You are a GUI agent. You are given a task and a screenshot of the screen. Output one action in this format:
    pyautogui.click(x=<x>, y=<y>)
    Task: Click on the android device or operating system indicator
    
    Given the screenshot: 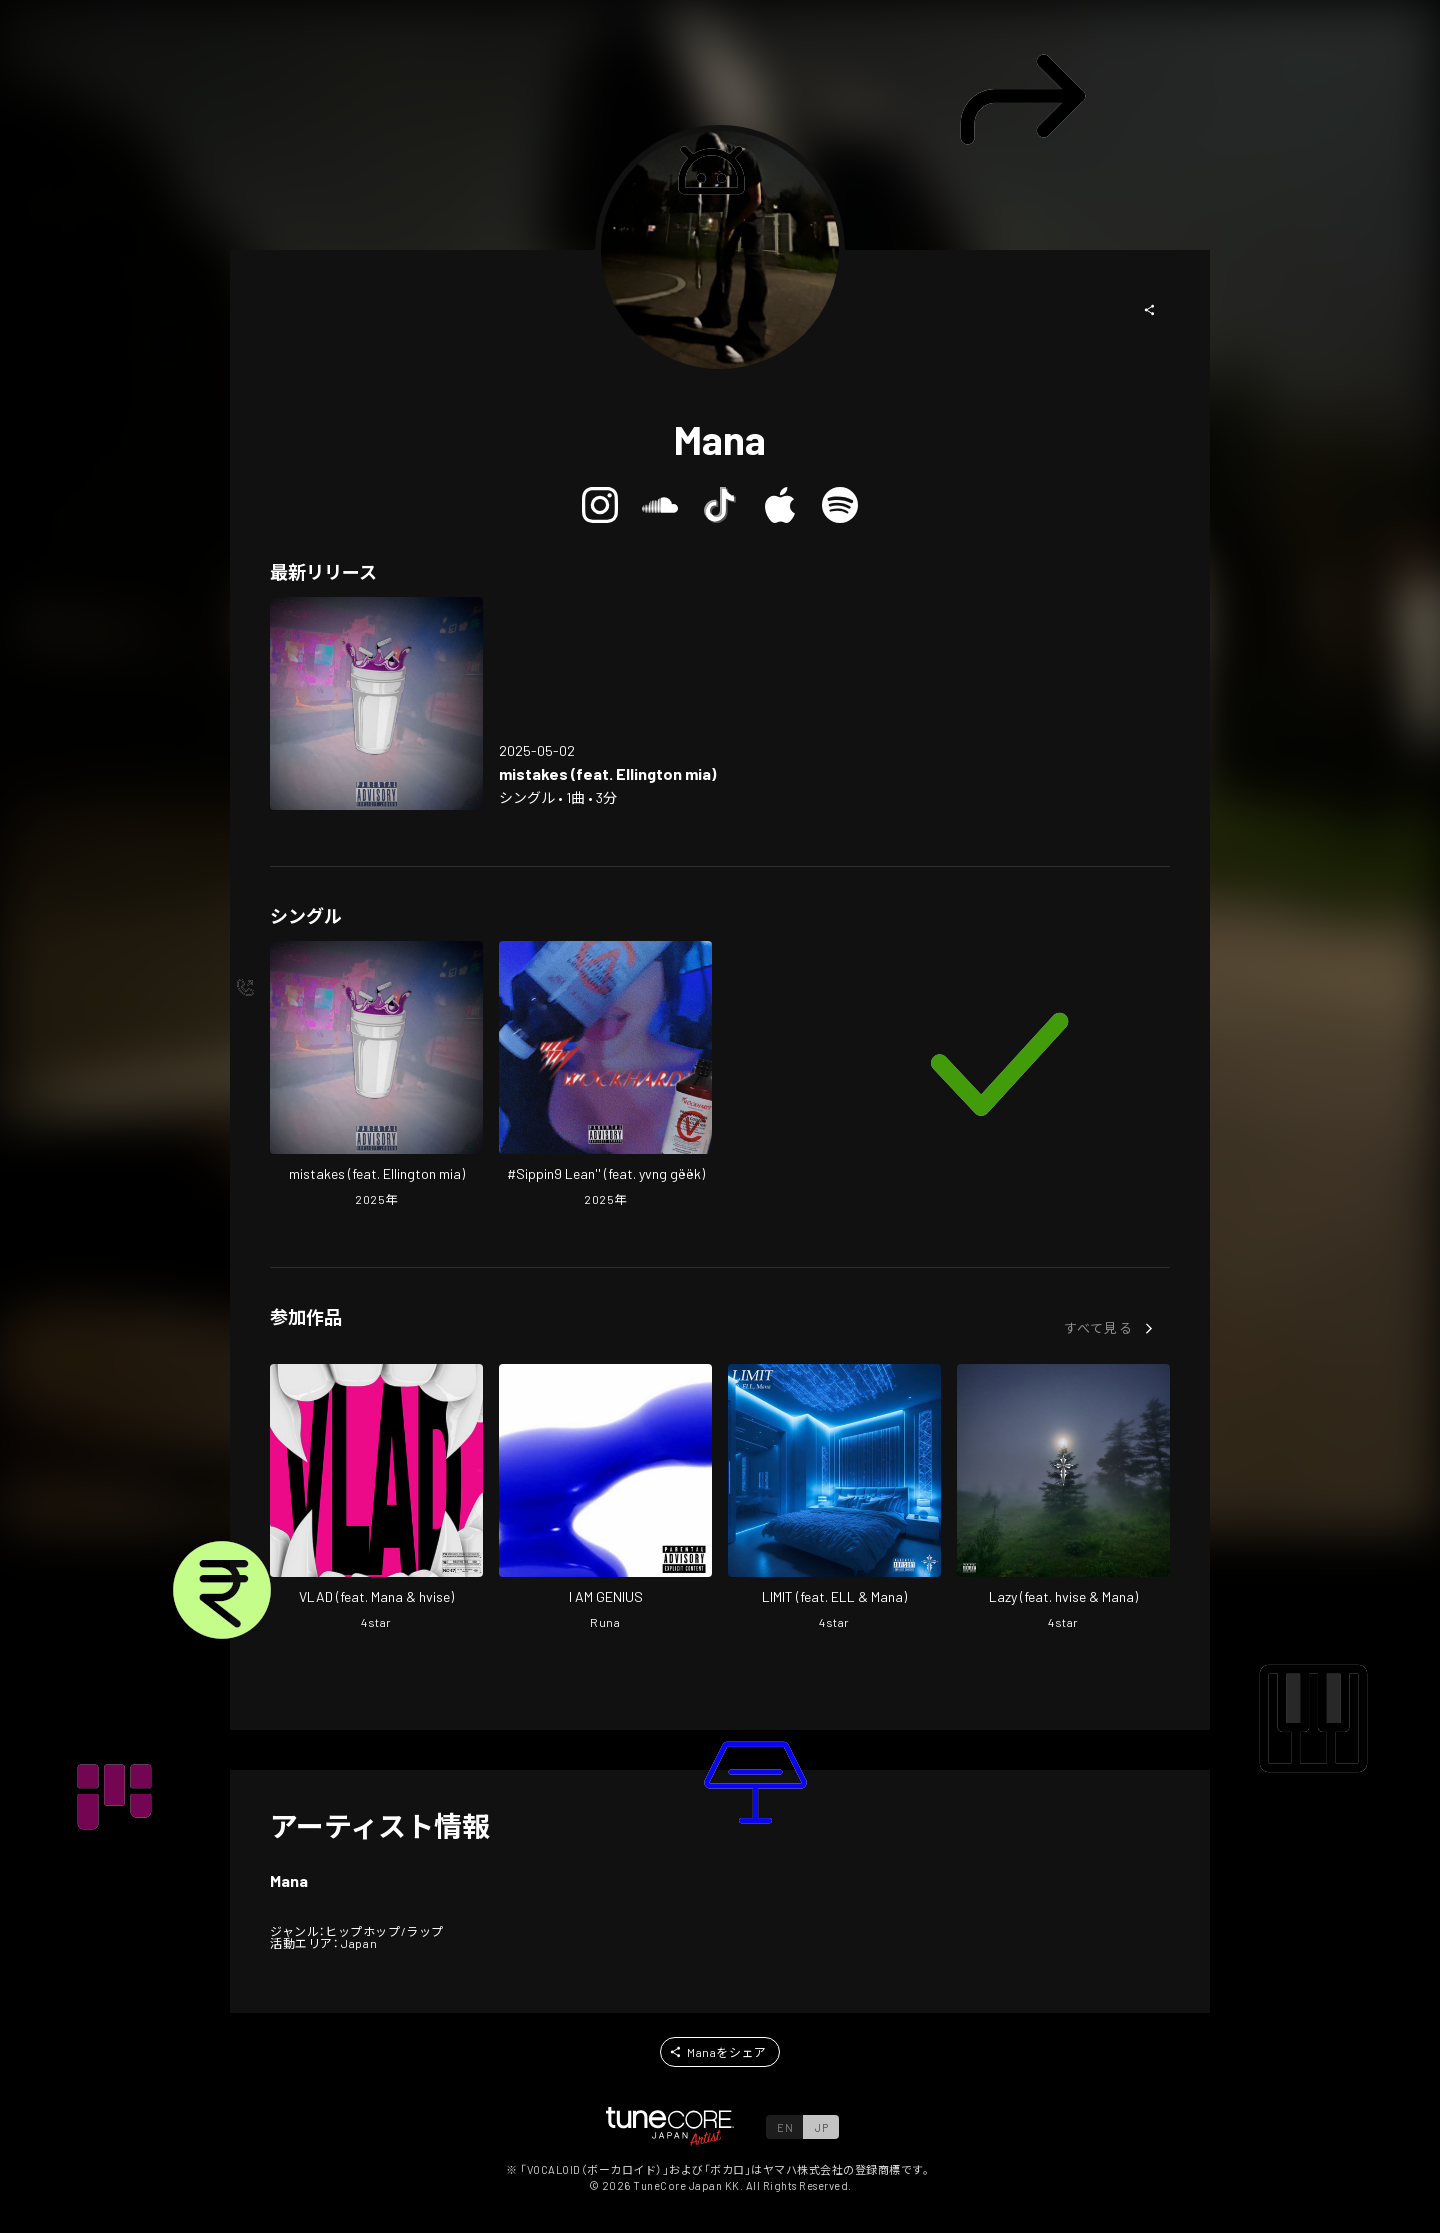 What is the action you would take?
    pyautogui.click(x=711, y=172)
    